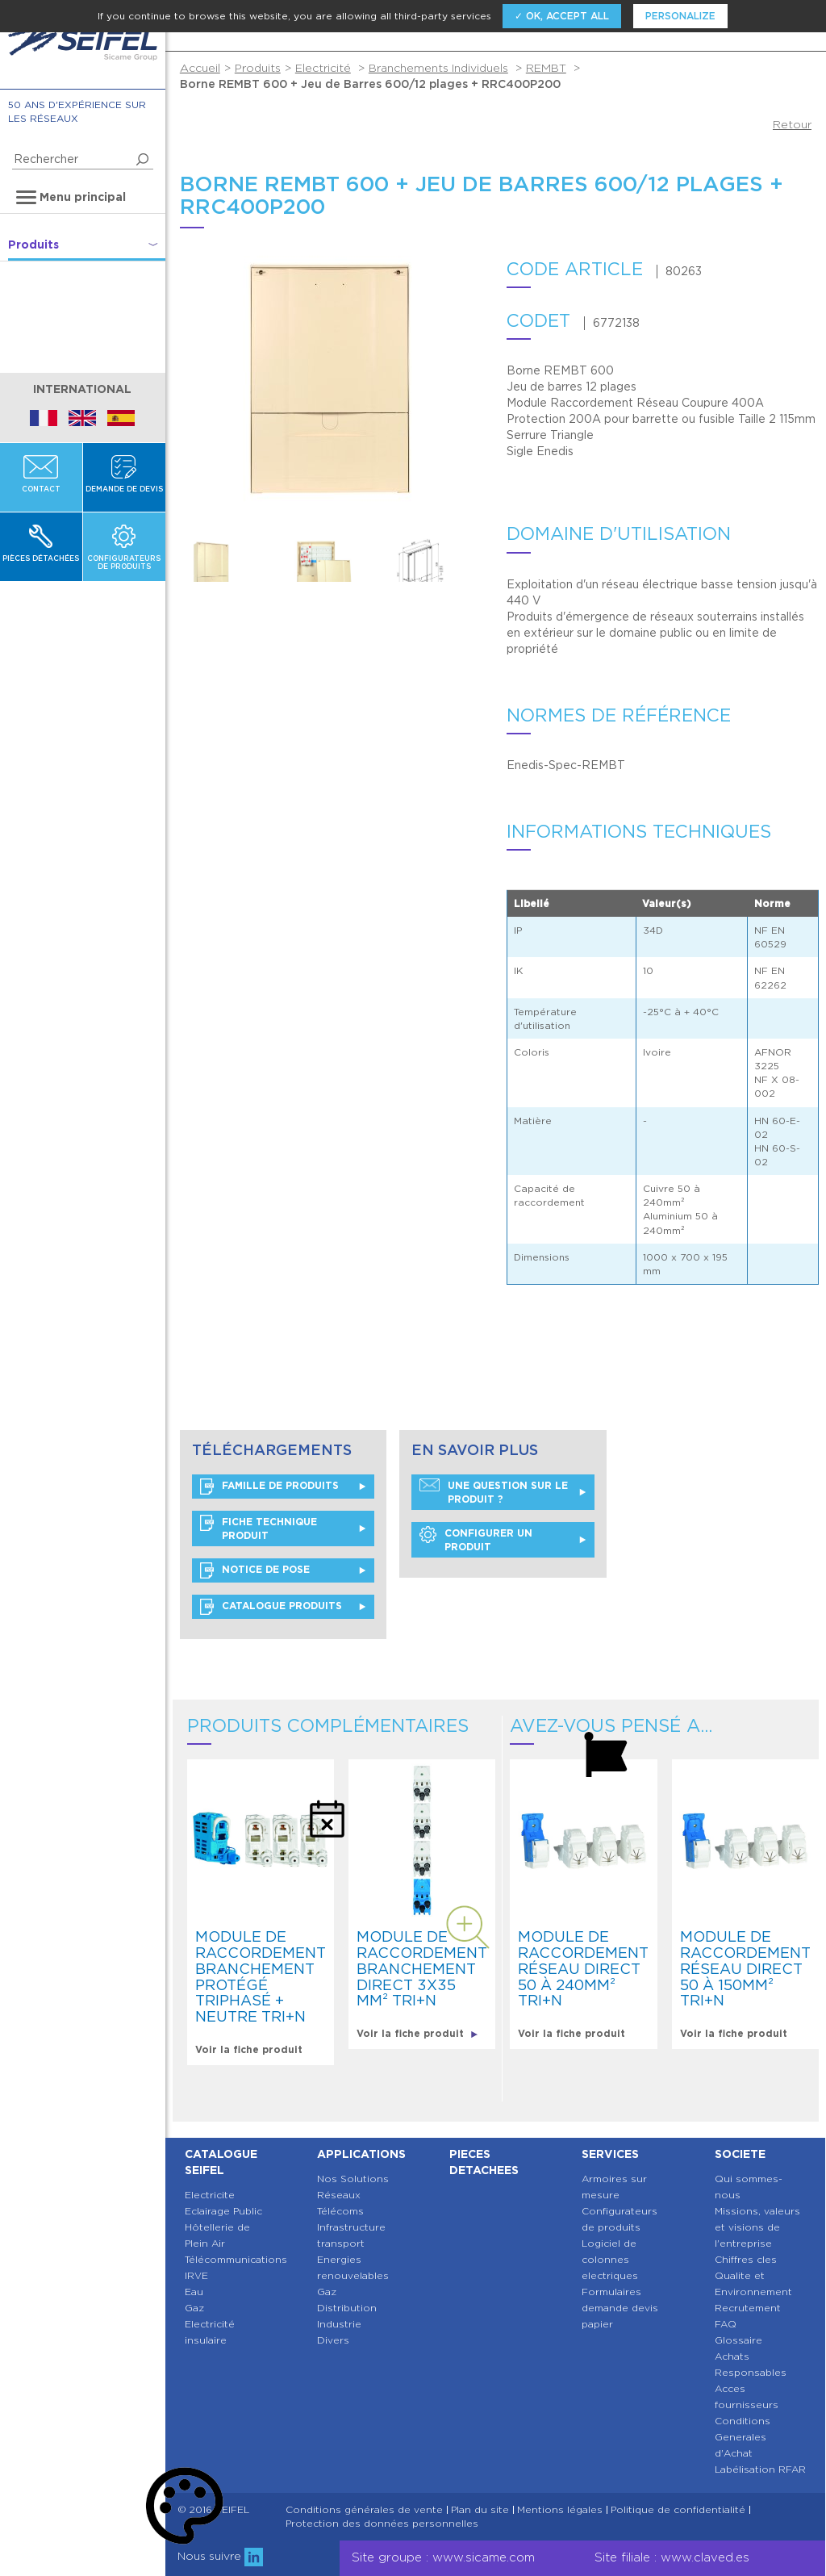  Describe the element at coordinates (185, 2506) in the screenshot. I see `customize theme or color settings` at that location.